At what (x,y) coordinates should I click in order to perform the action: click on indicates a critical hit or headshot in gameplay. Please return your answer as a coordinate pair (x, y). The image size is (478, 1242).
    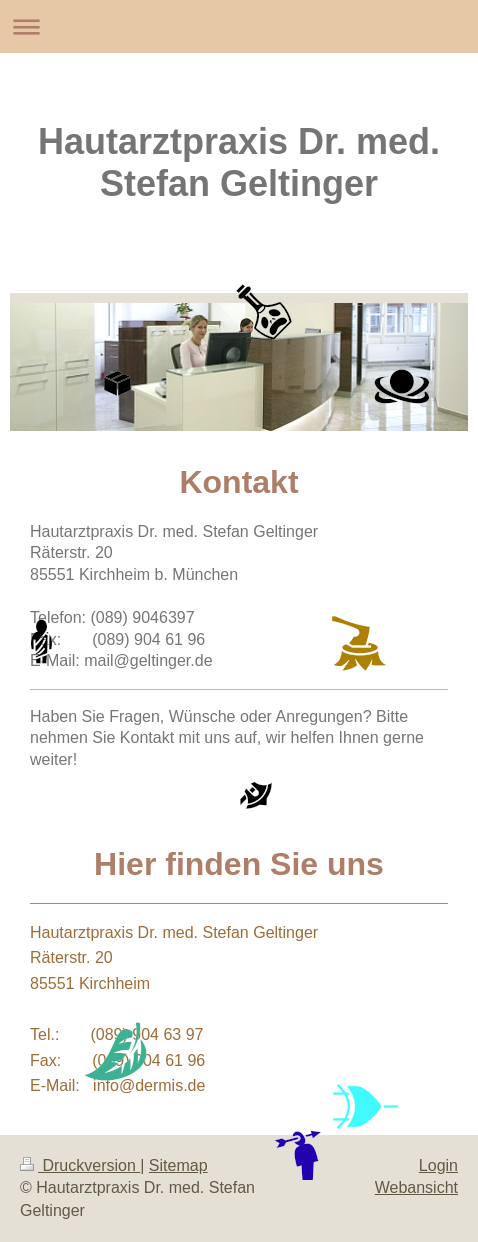
    Looking at the image, I should click on (299, 1155).